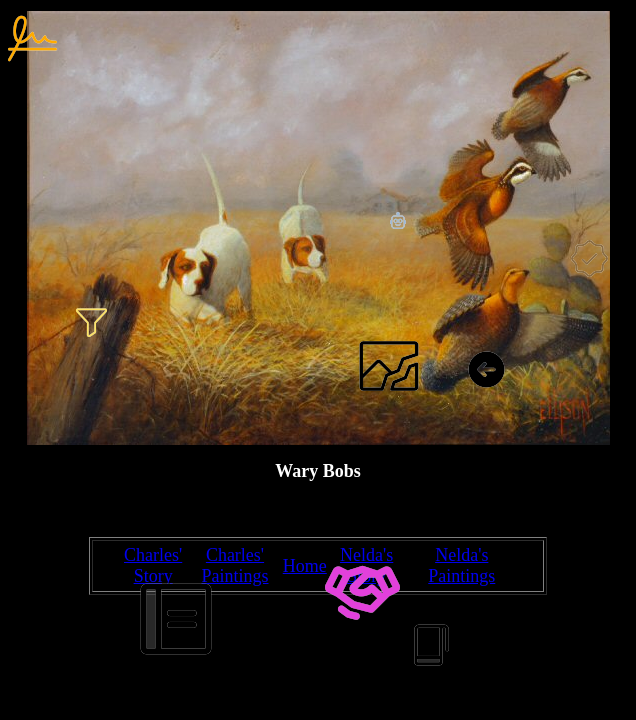  Describe the element at coordinates (589, 258) in the screenshot. I see `indicates verified or authenticated status` at that location.